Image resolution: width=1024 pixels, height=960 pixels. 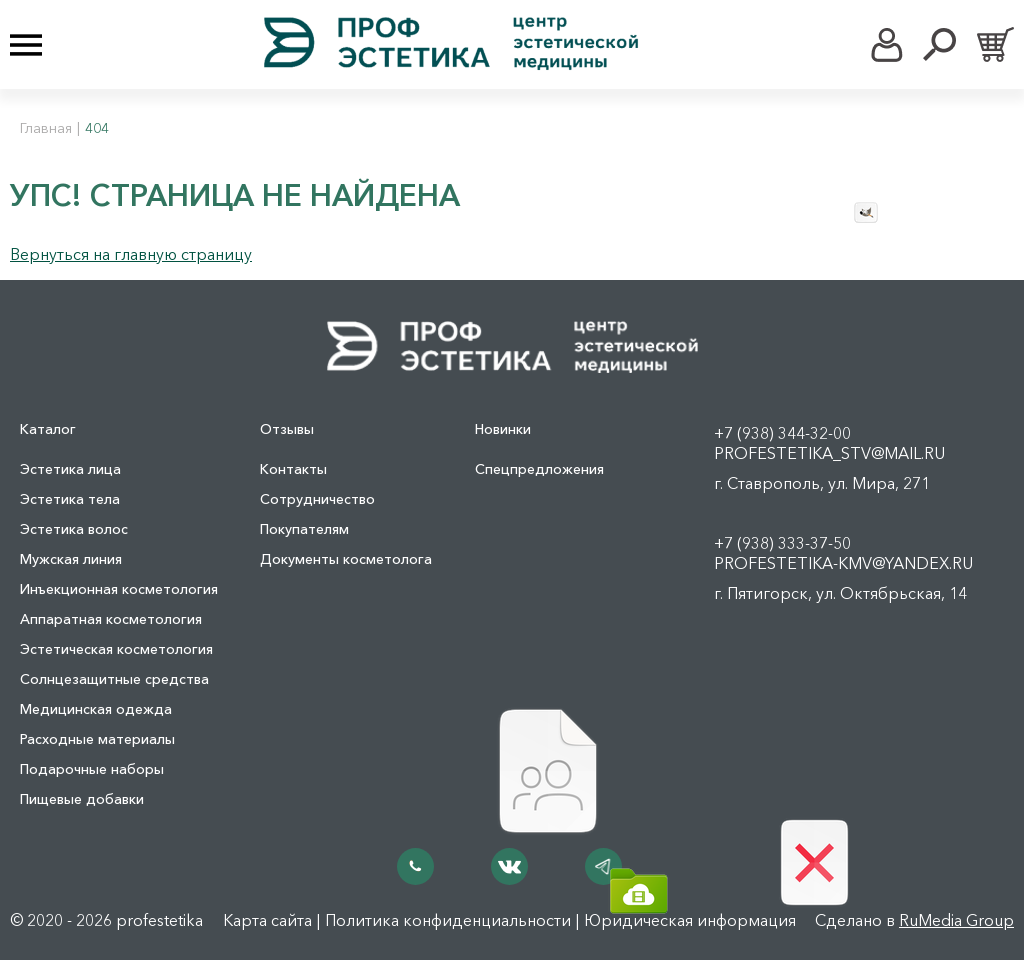 I want to click on indicates a broken or invalid symbolic link, so click(x=814, y=862).